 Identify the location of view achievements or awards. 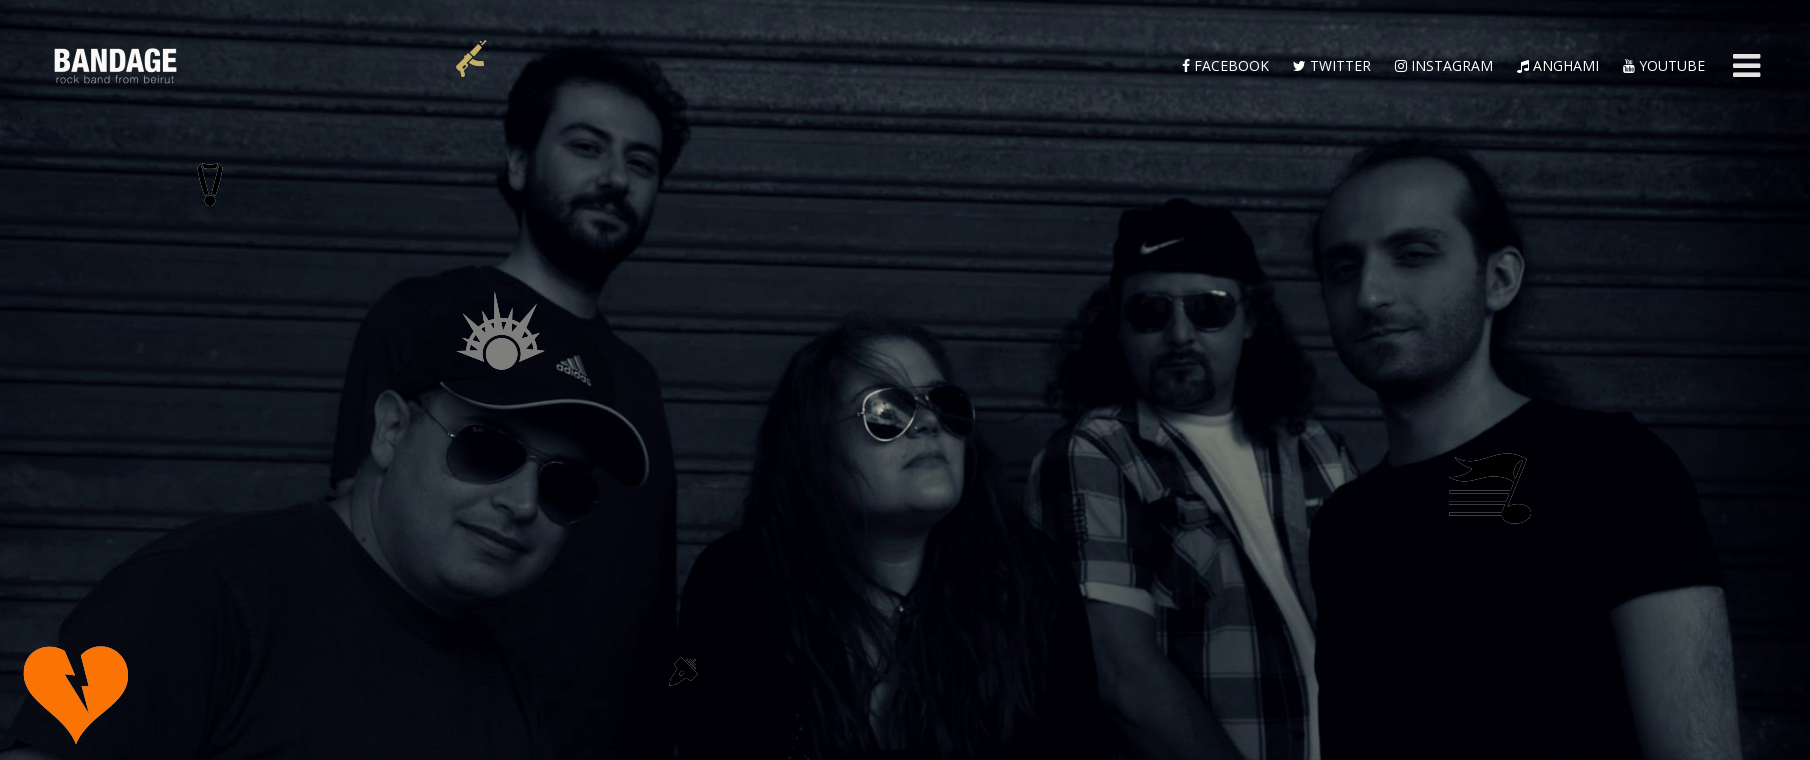
(210, 184).